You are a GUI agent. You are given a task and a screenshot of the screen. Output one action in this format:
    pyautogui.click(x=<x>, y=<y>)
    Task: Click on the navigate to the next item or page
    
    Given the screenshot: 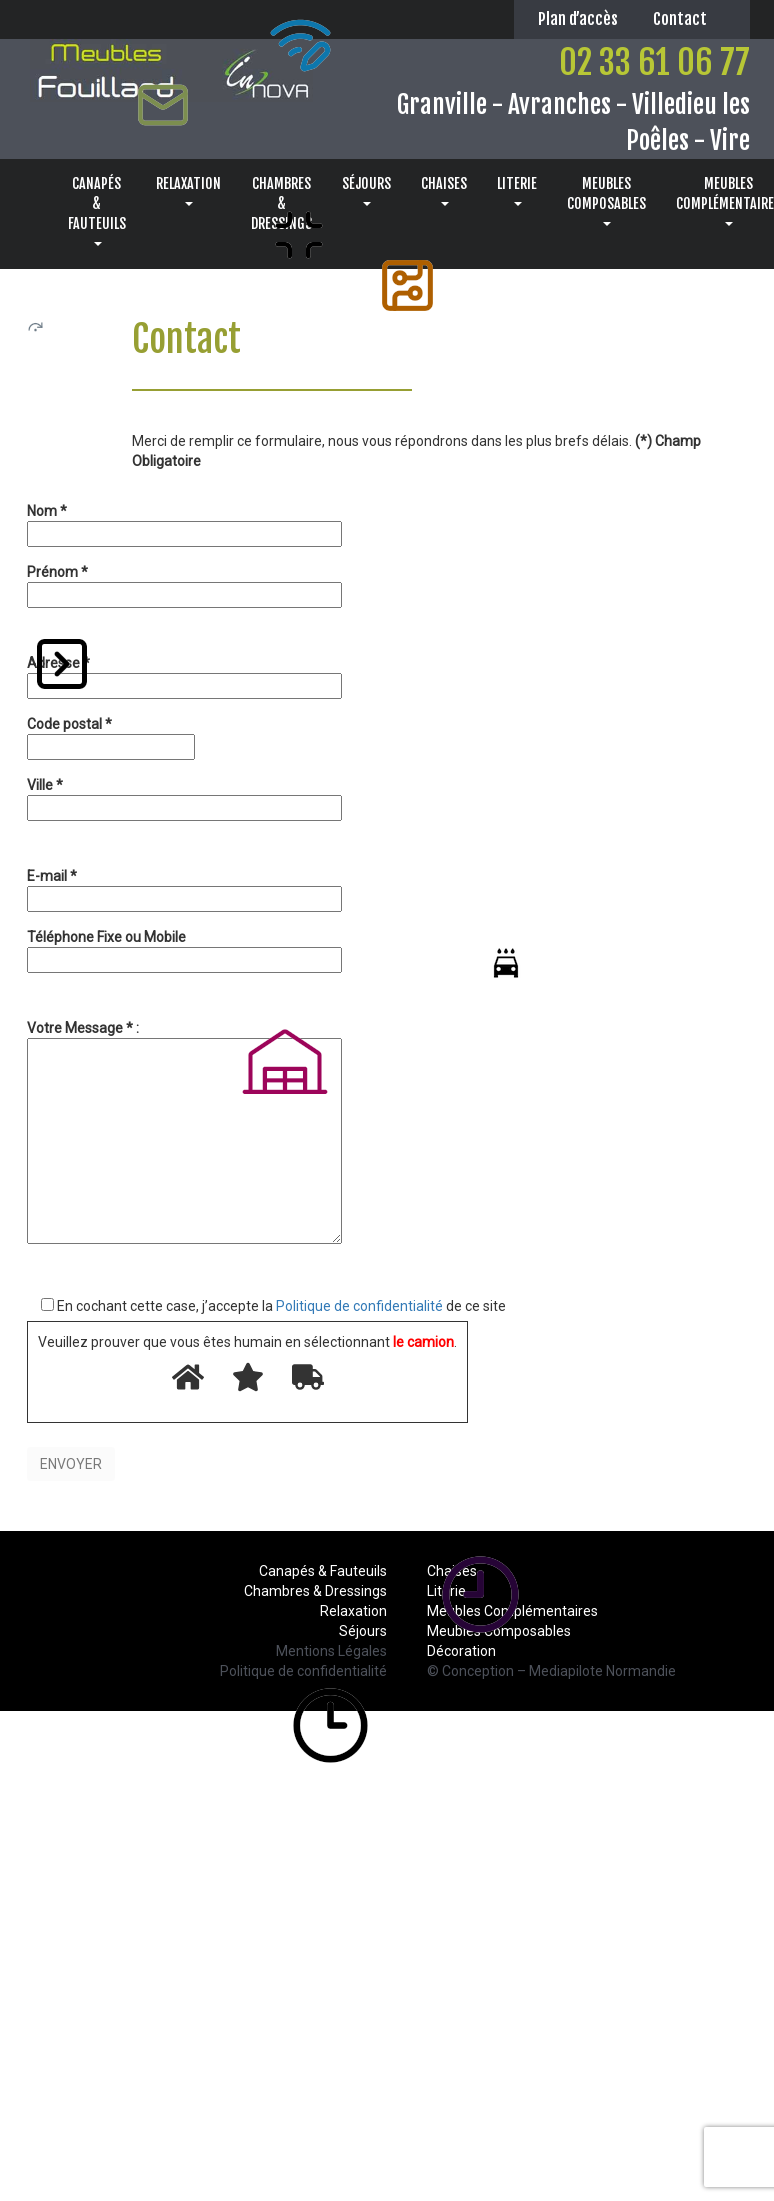 What is the action you would take?
    pyautogui.click(x=62, y=664)
    